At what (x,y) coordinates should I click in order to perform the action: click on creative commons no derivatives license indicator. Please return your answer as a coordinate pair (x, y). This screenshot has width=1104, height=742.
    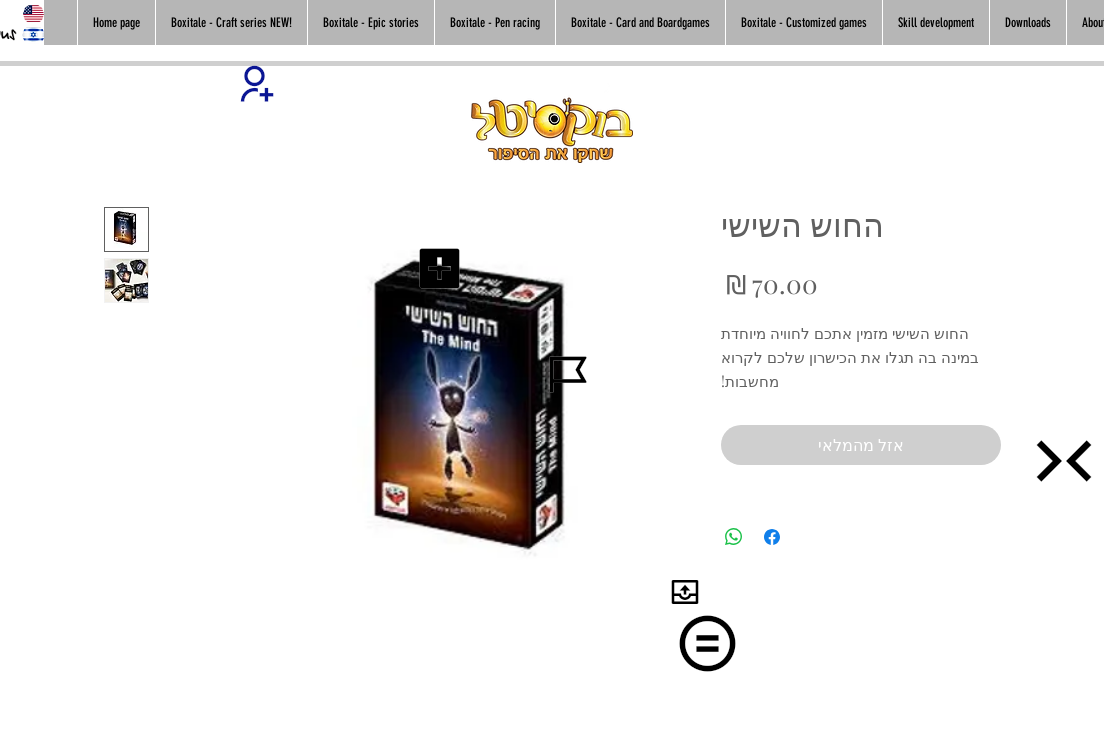
    Looking at the image, I should click on (707, 643).